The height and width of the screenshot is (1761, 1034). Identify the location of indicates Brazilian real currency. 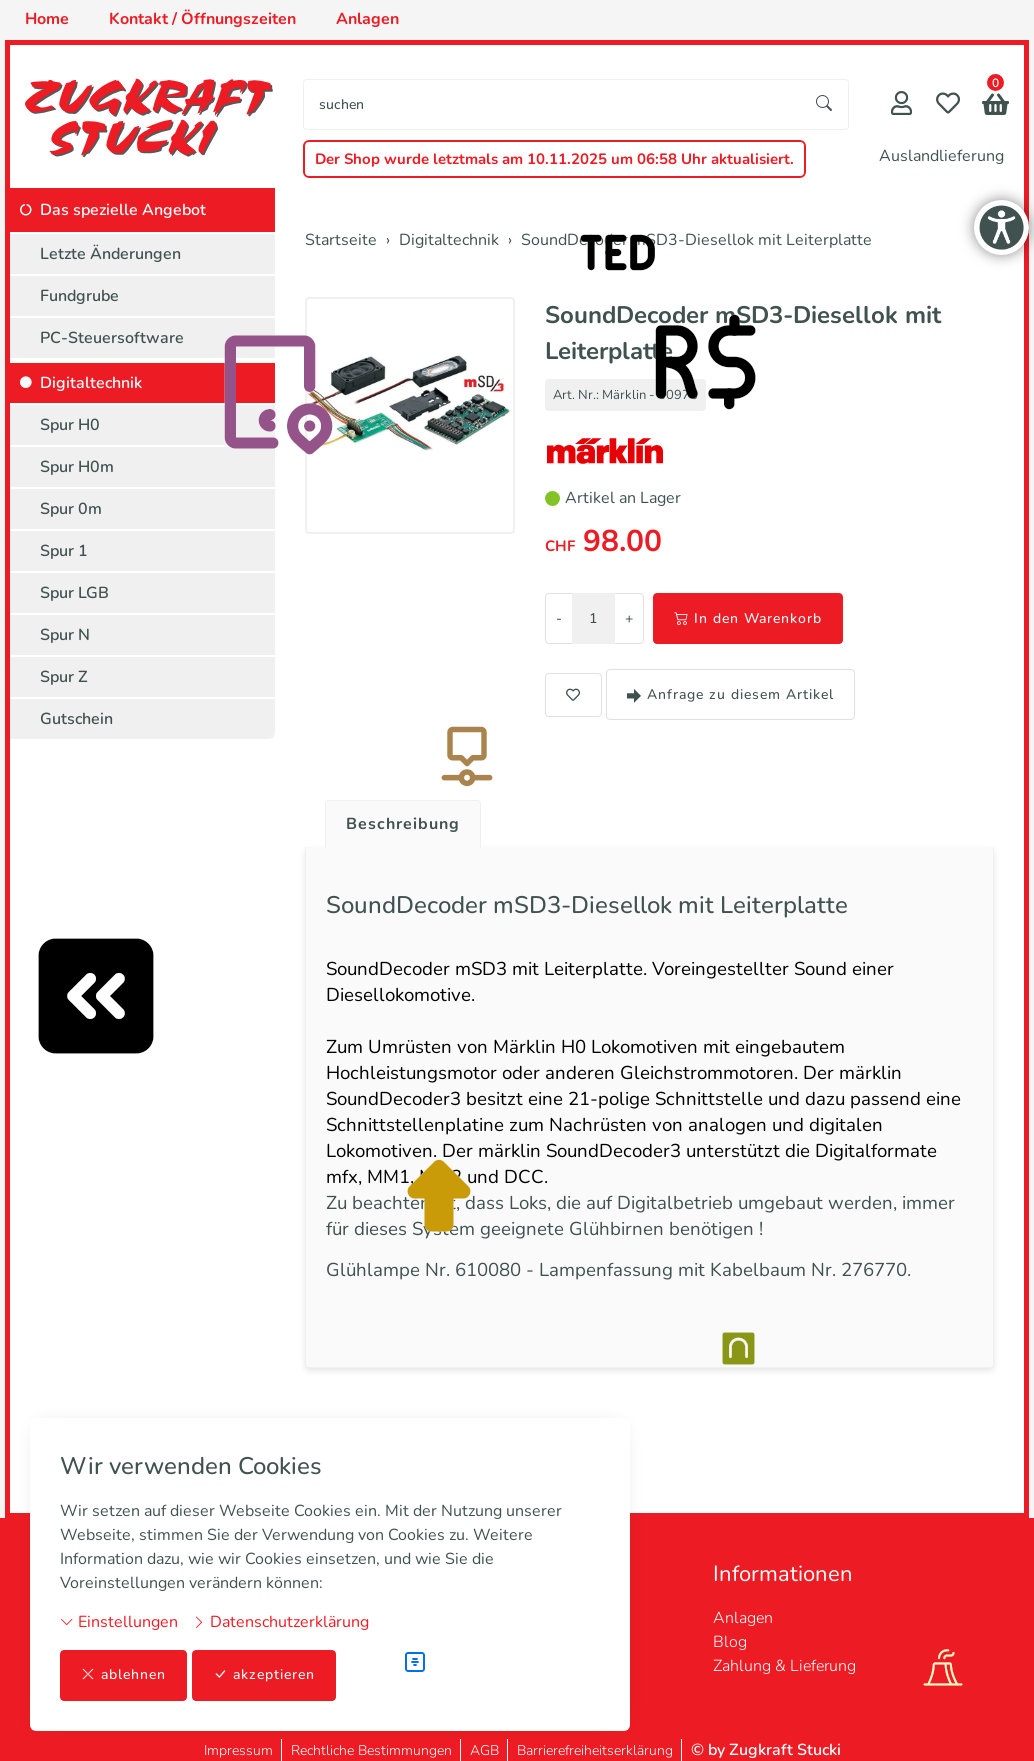
(703, 362).